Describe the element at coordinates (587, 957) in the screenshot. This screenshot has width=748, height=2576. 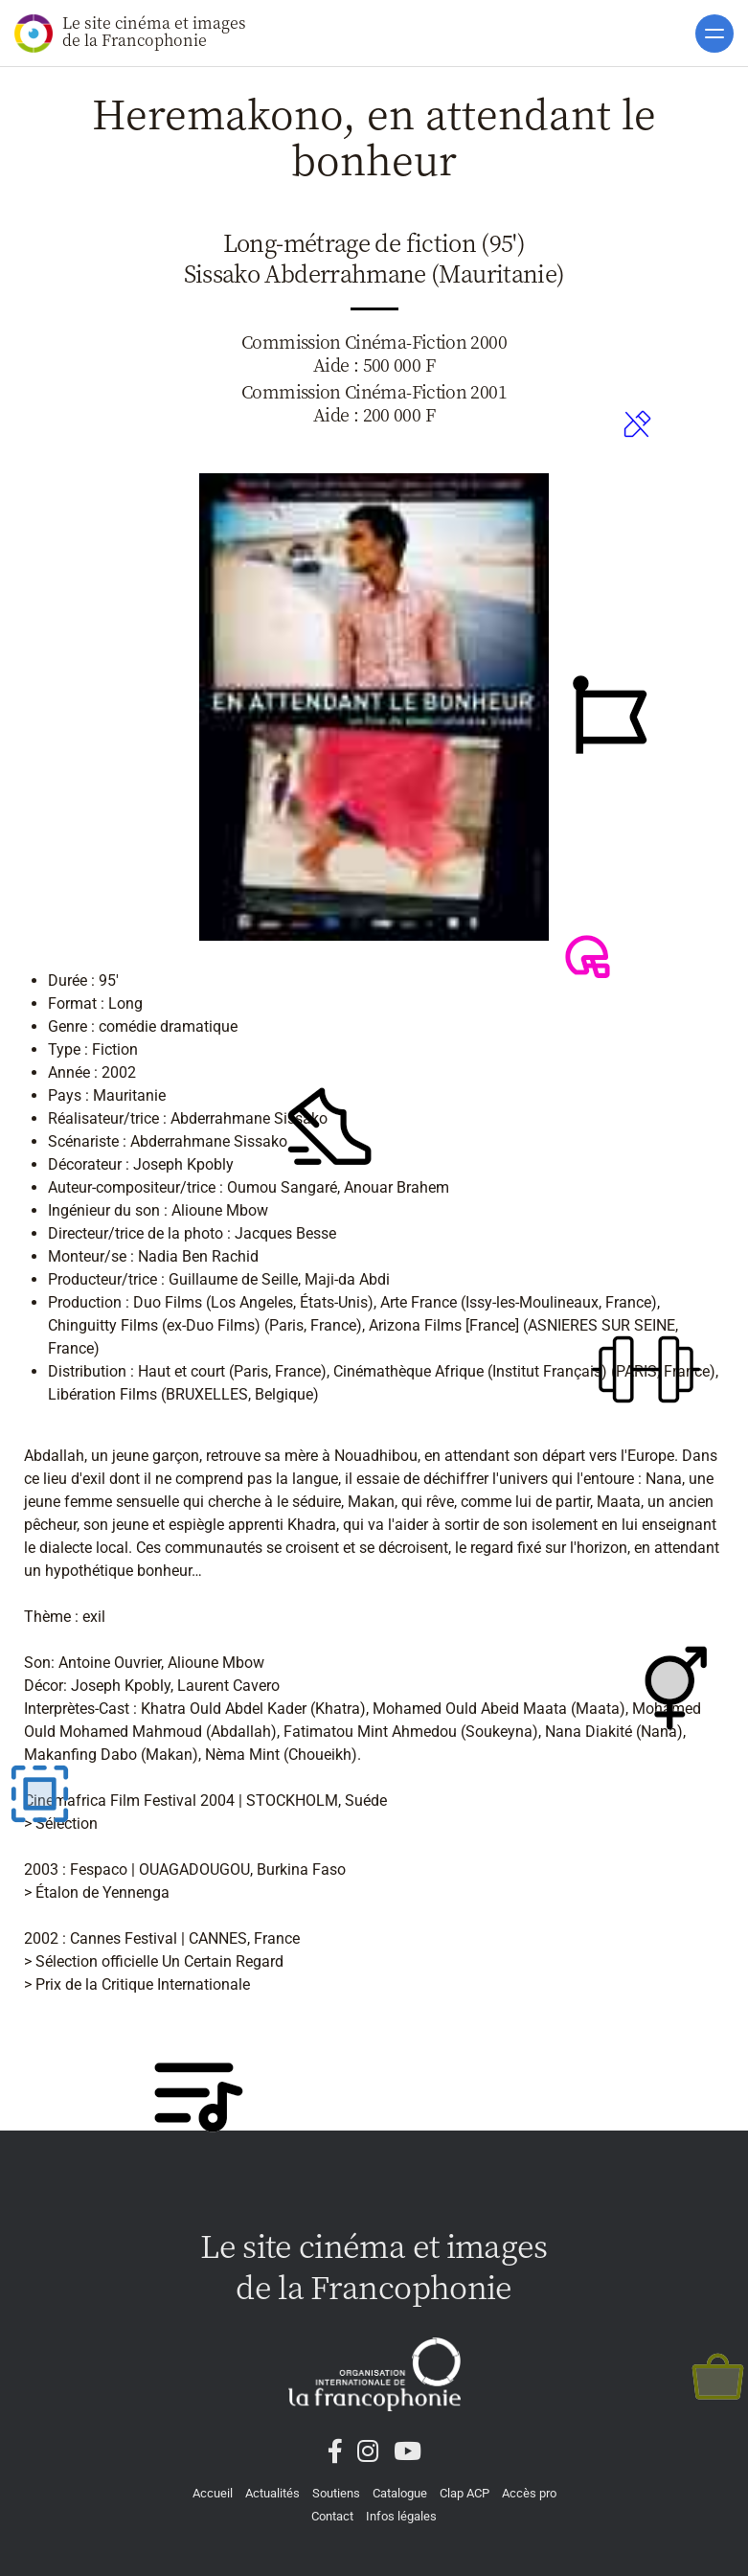
I see `access football or sports content` at that location.